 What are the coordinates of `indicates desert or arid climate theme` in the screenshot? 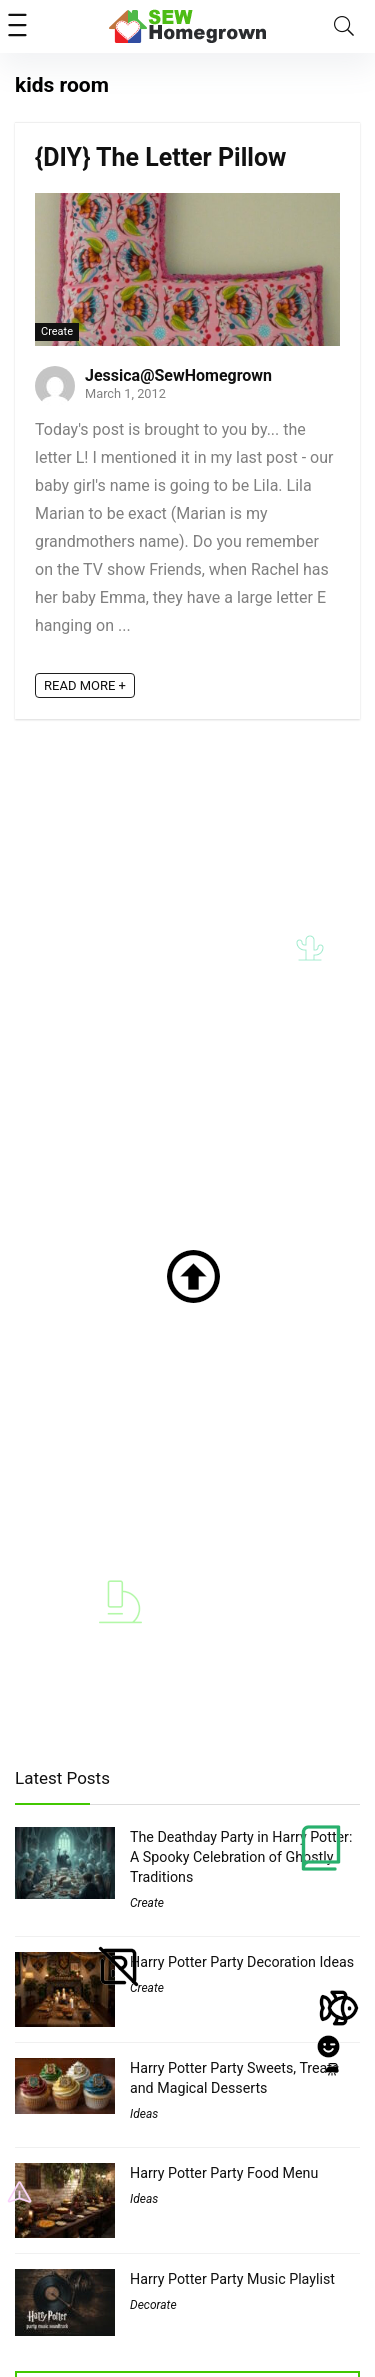 It's located at (310, 949).